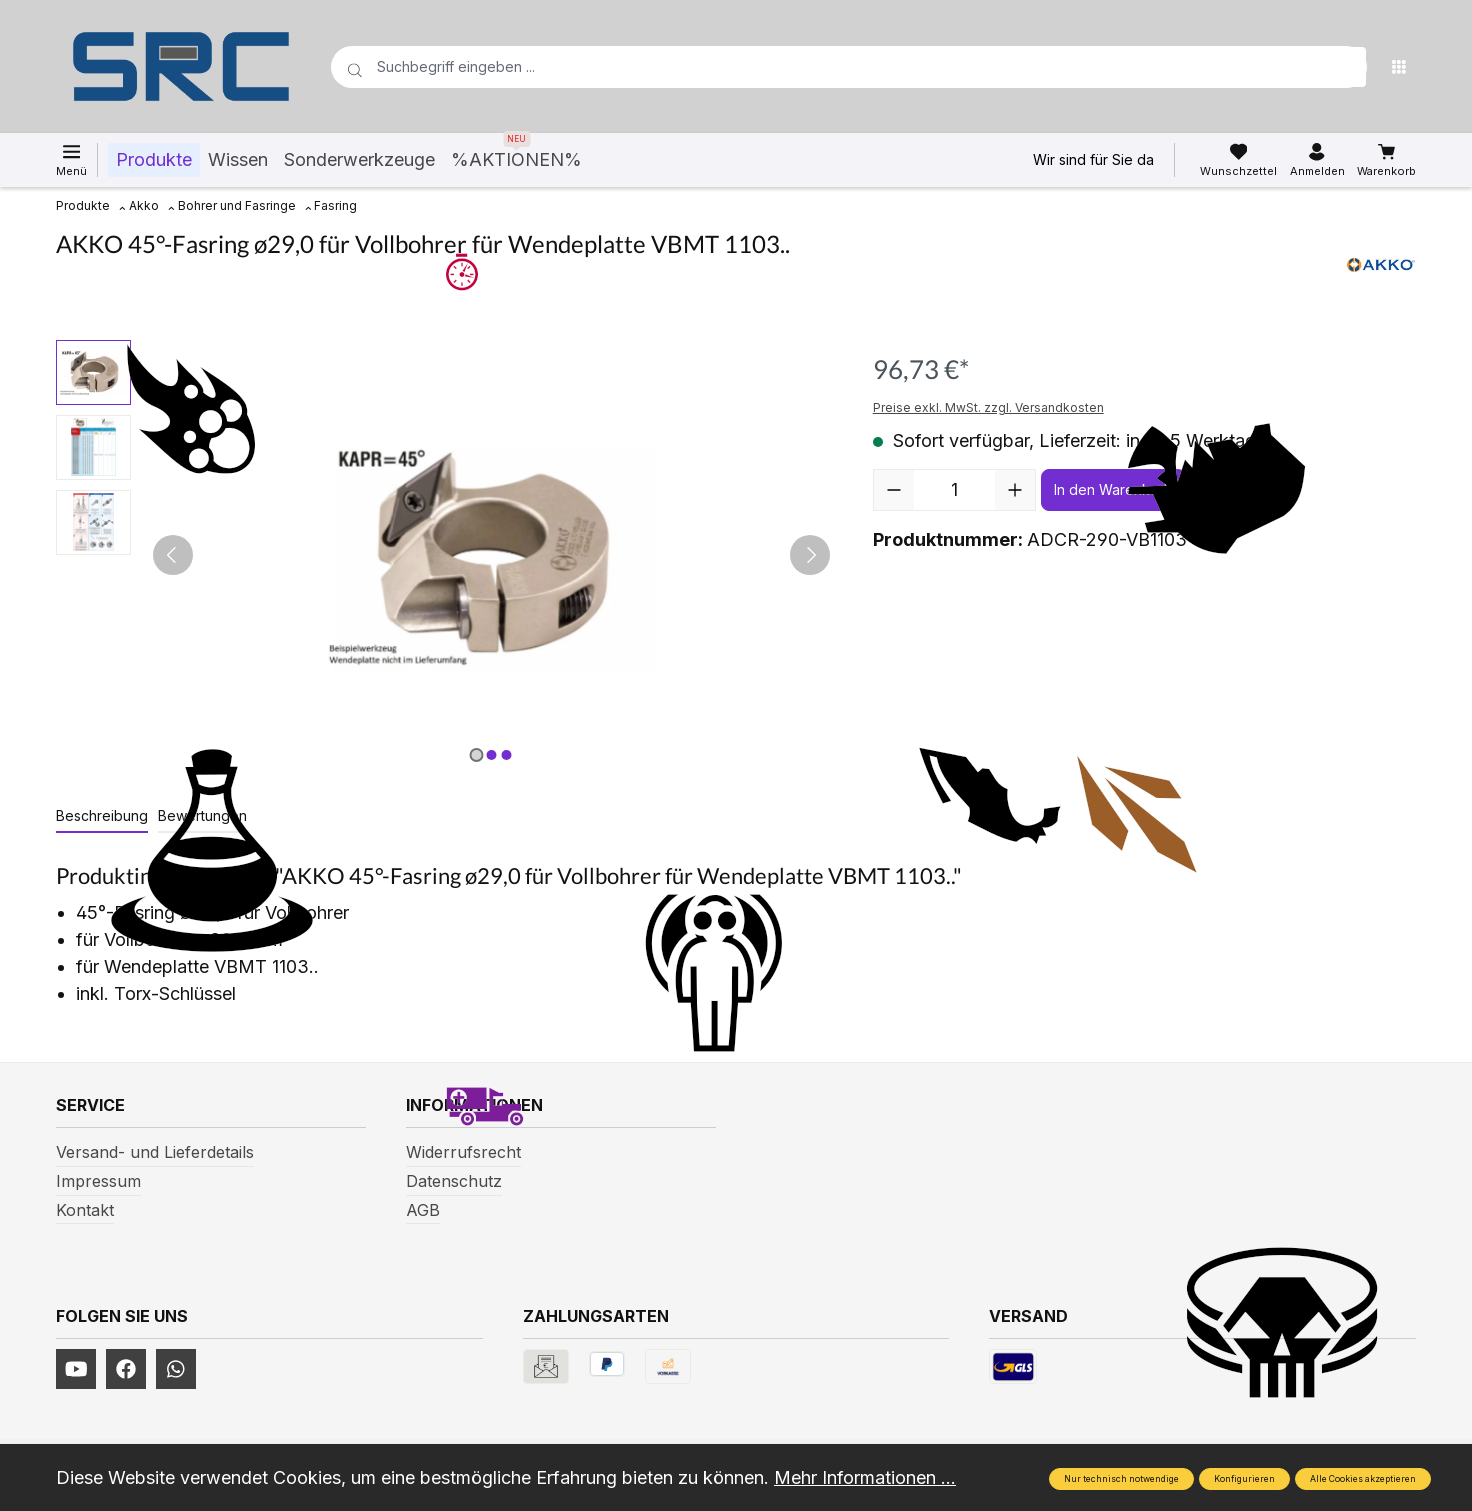 The image size is (1472, 1511). Describe the element at coordinates (485, 1106) in the screenshot. I see `military ambulance unit or medical transport` at that location.